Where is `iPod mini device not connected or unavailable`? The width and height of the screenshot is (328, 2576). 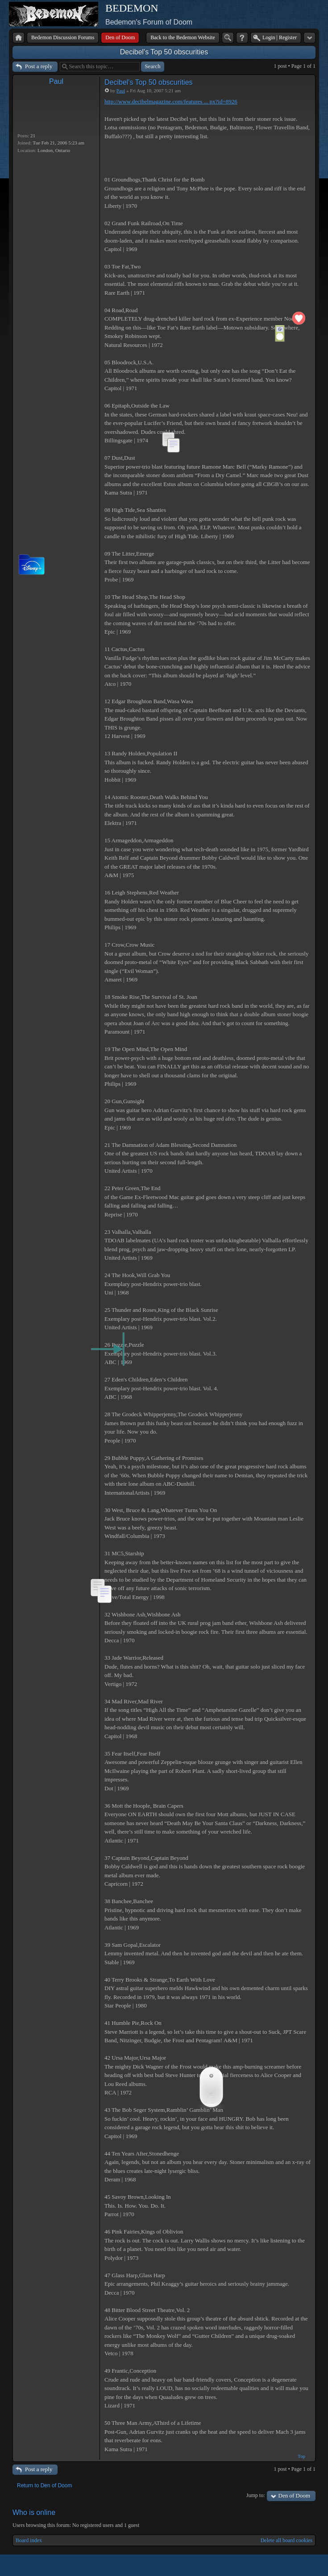
iPod mini device not connected or unavailable is located at coordinates (280, 334).